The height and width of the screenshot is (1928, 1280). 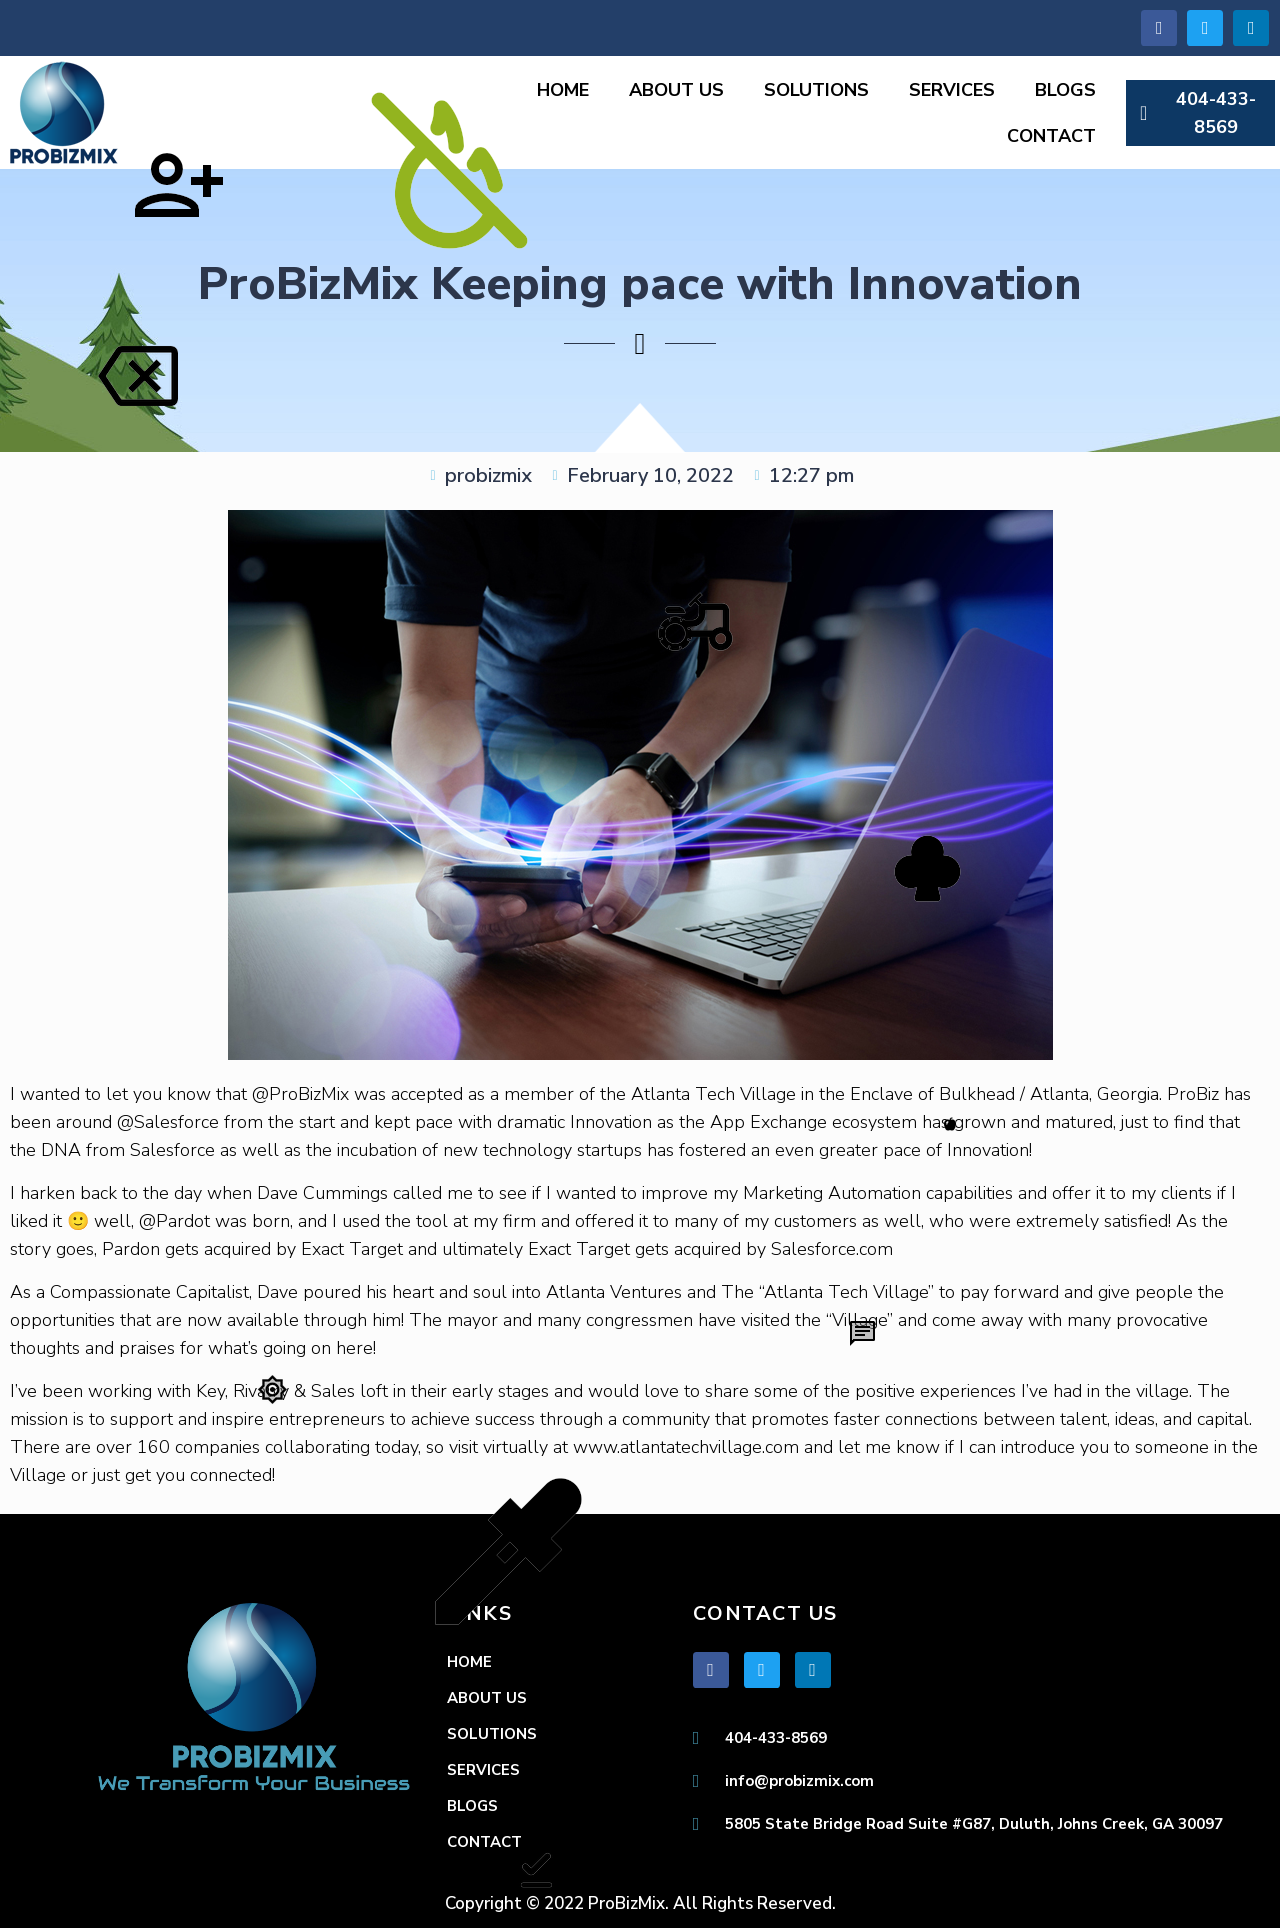 What do you see at coordinates (179, 185) in the screenshot?
I see `add a new contact` at bounding box center [179, 185].